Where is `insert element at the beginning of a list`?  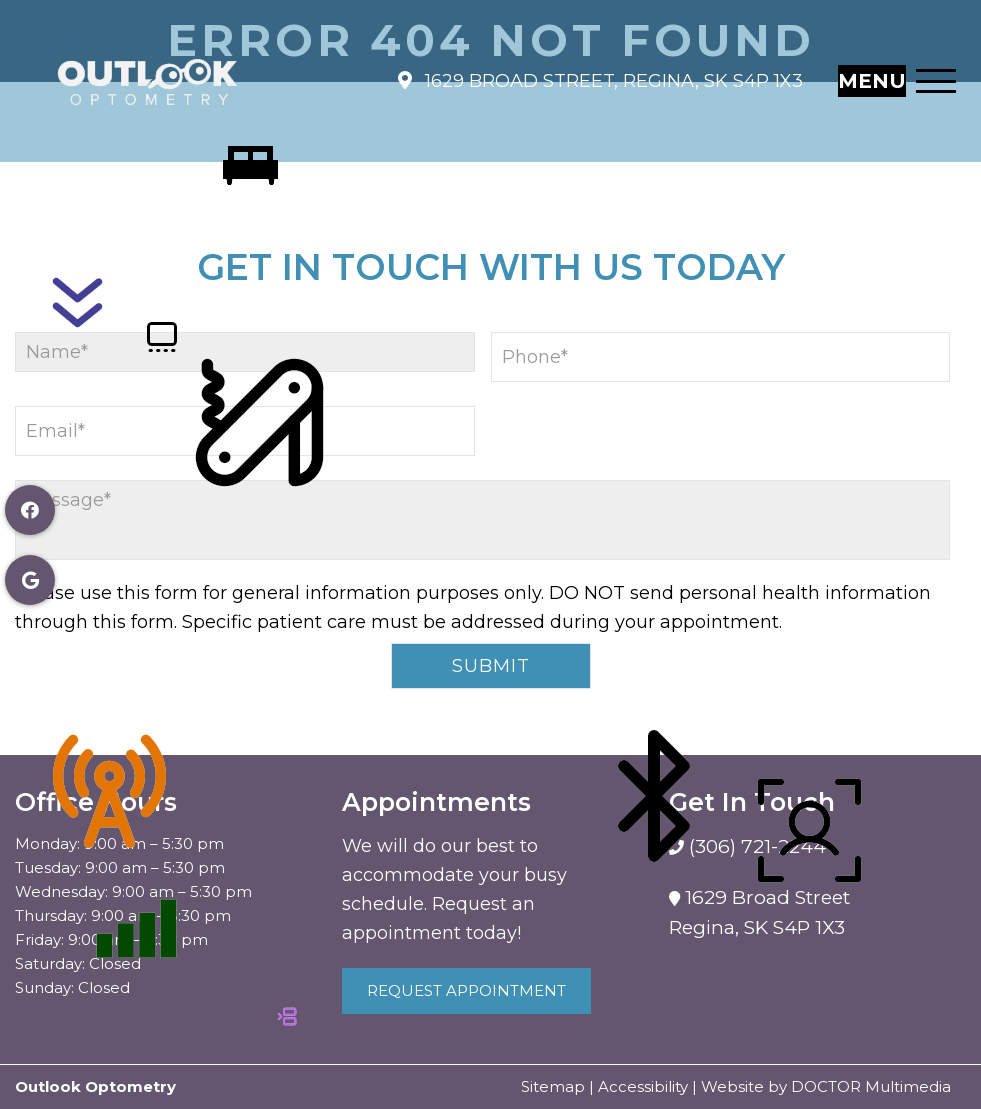
insert element at the beginning of a list is located at coordinates (287, 1016).